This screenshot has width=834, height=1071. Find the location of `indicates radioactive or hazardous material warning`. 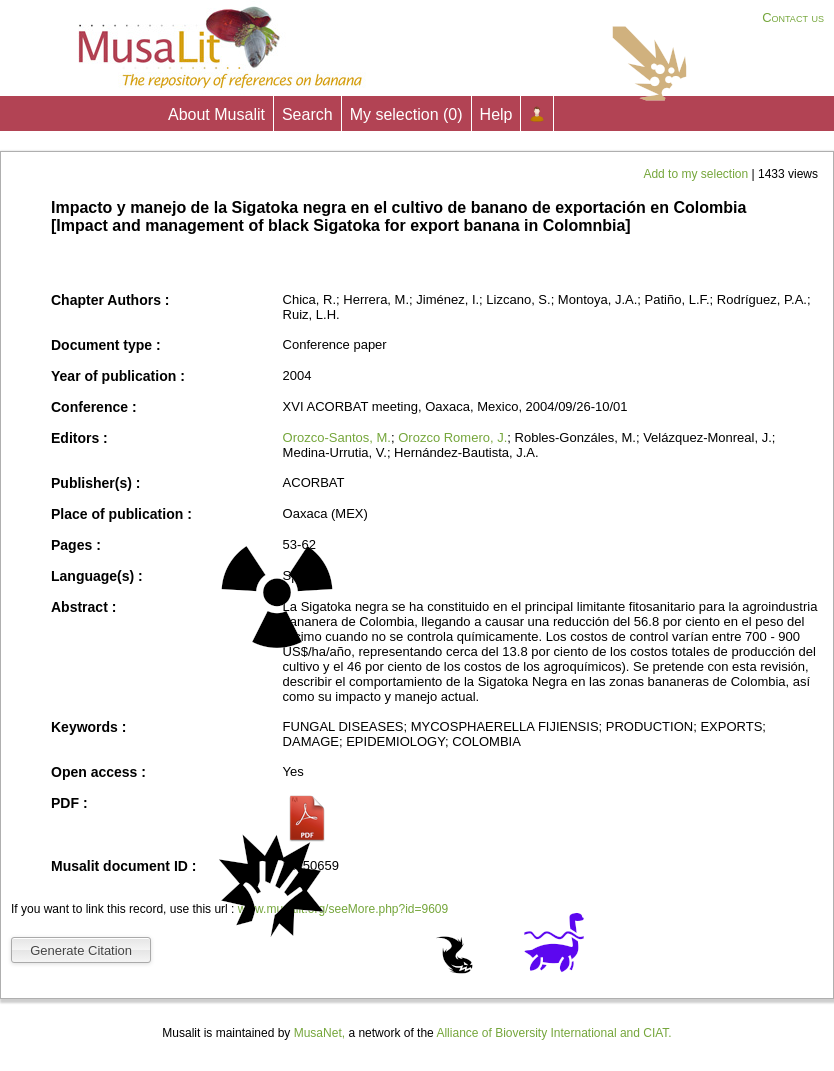

indicates radioactive or hazardous material warning is located at coordinates (277, 597).